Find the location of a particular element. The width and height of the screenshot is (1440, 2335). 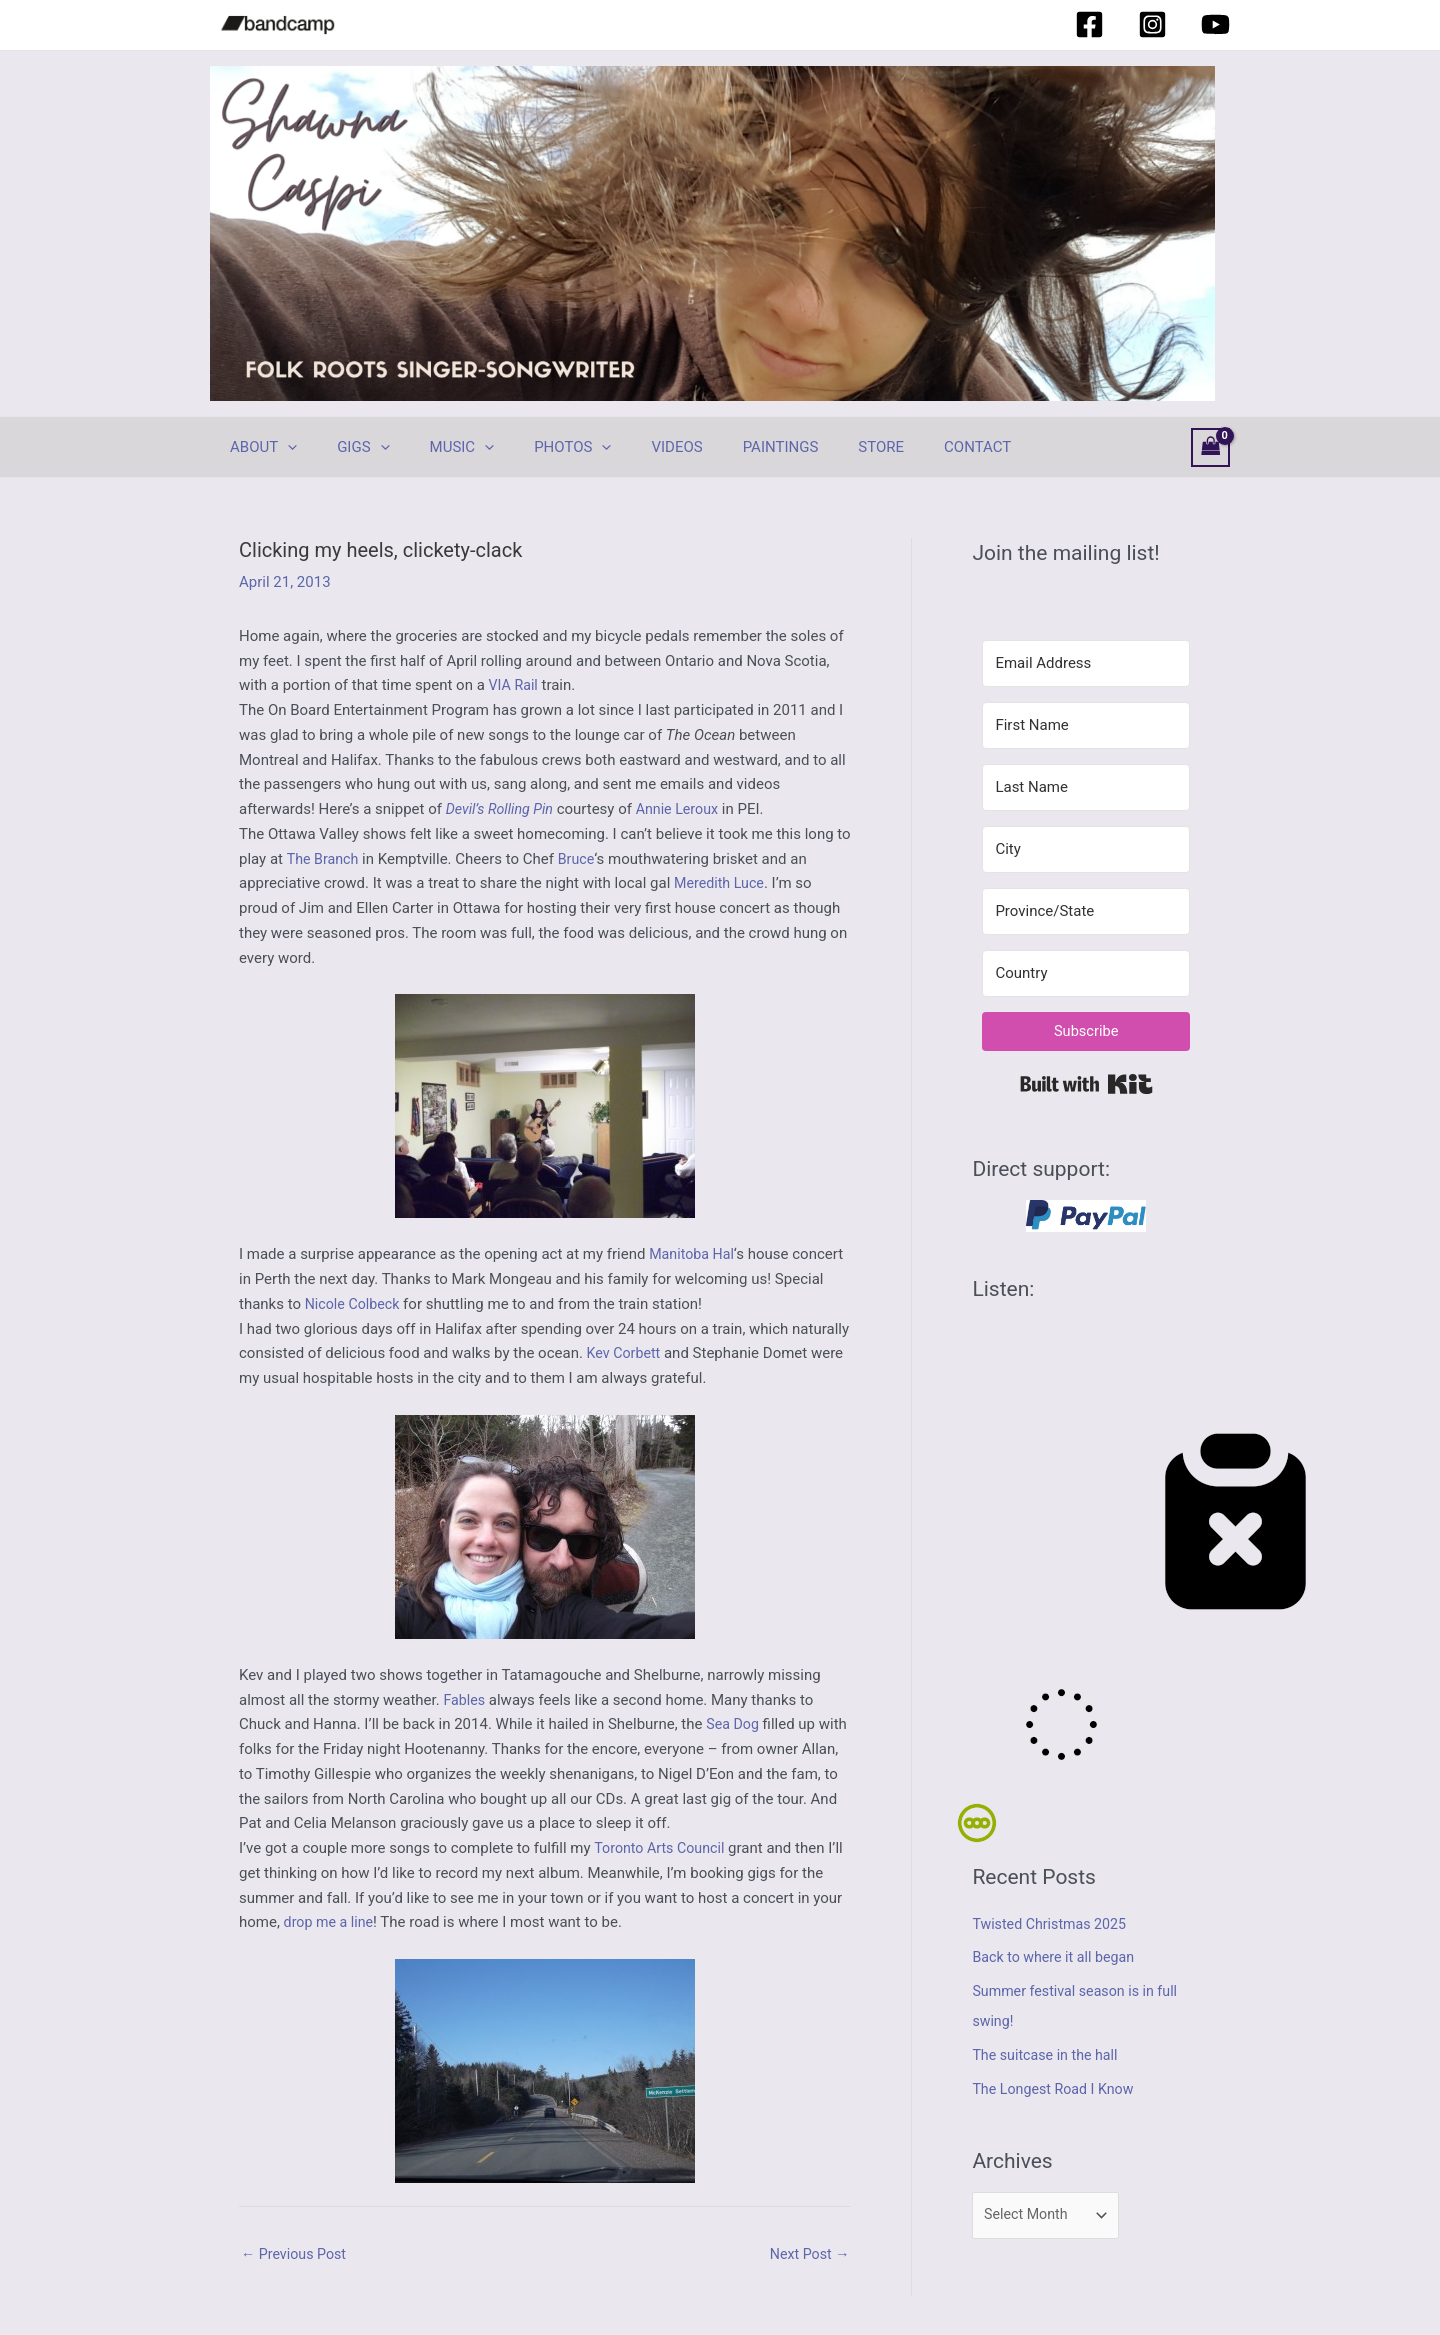

open Letterboxd app is located at coordinates (977, 1823).